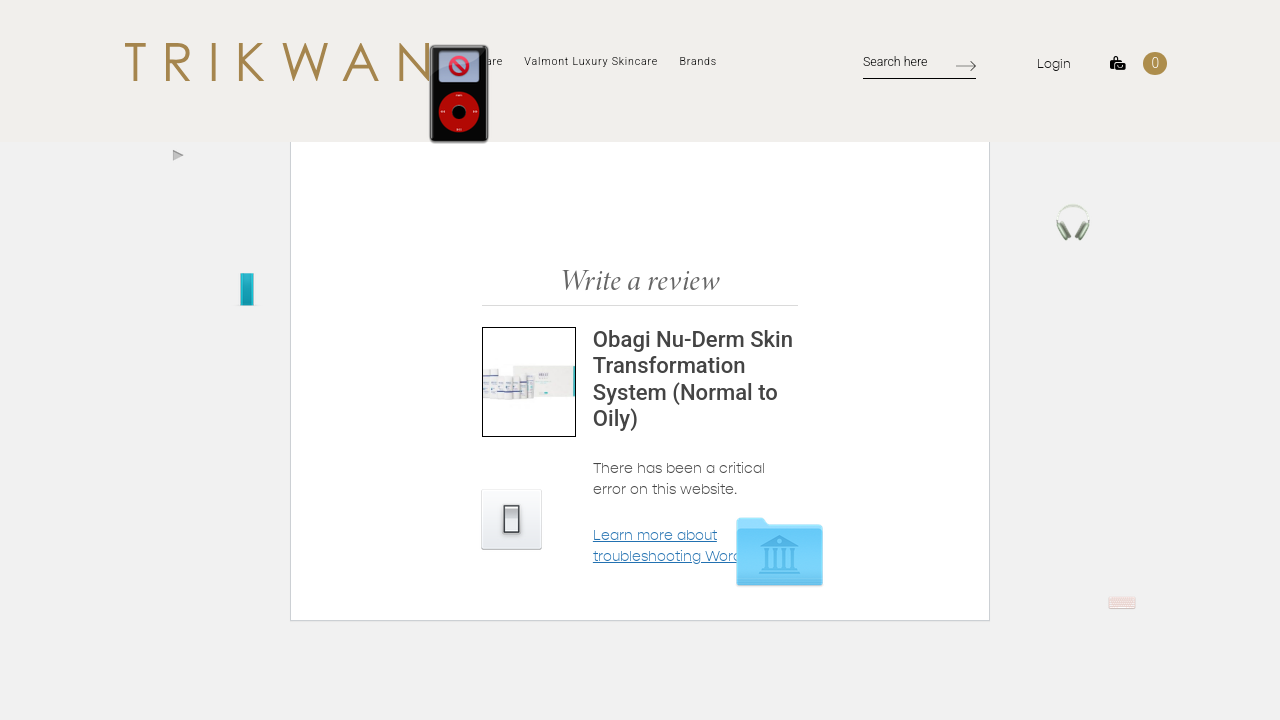  What do you see at coordinates (511, 519) in the screenshot?
I see `access general system settings` at bounding box center [511, 519].